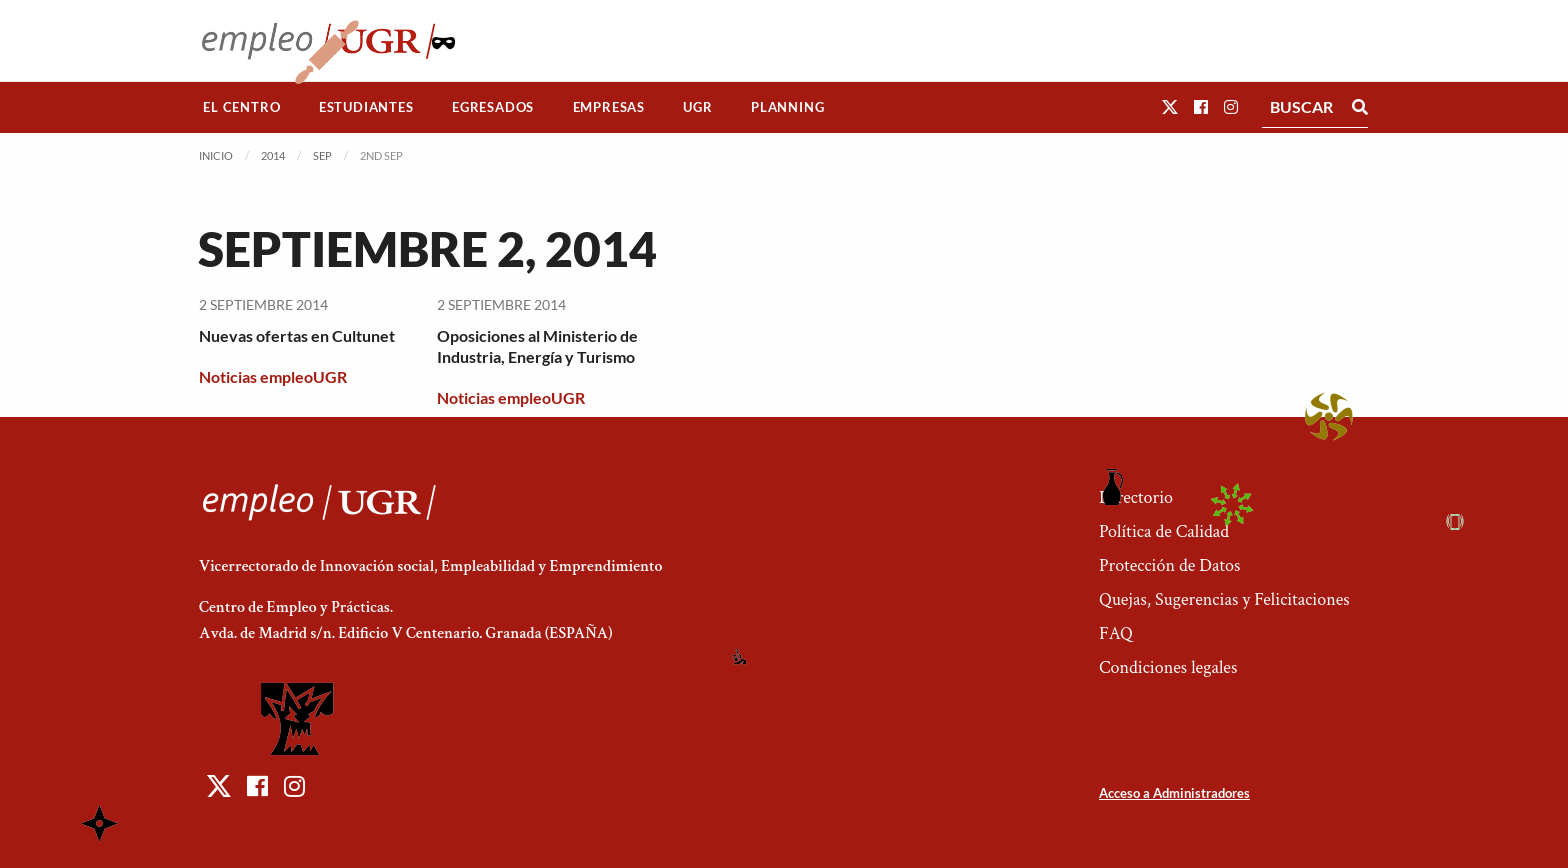  I want to click on enable incognito or private browsing mode, so click(443, 43).